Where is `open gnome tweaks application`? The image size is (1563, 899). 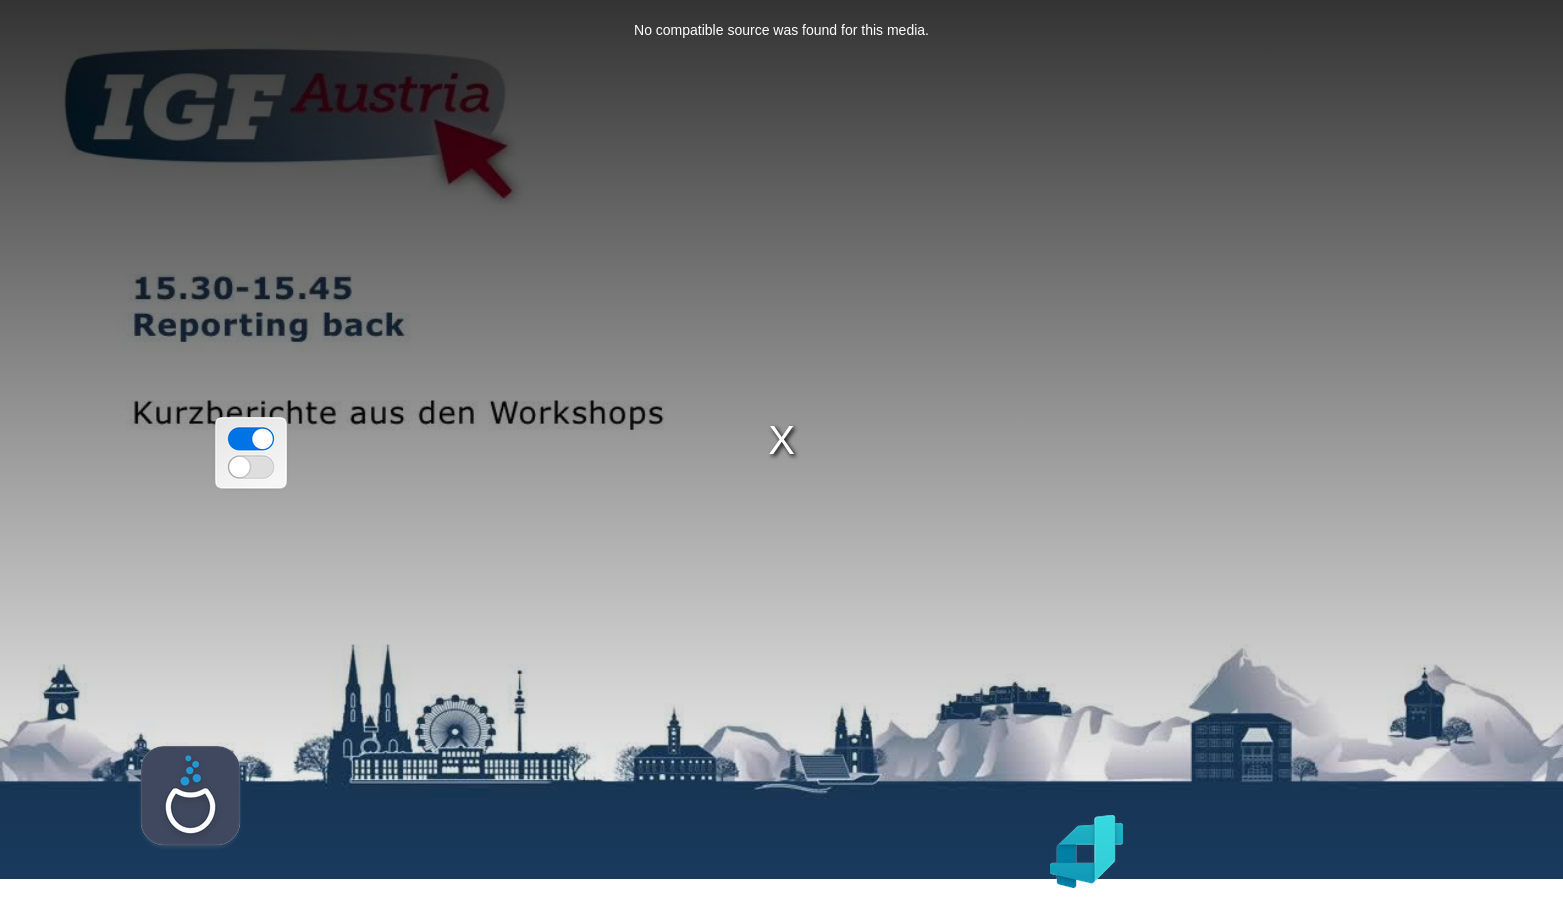 open gnome tweaks application is located at coordinates (251, 453).